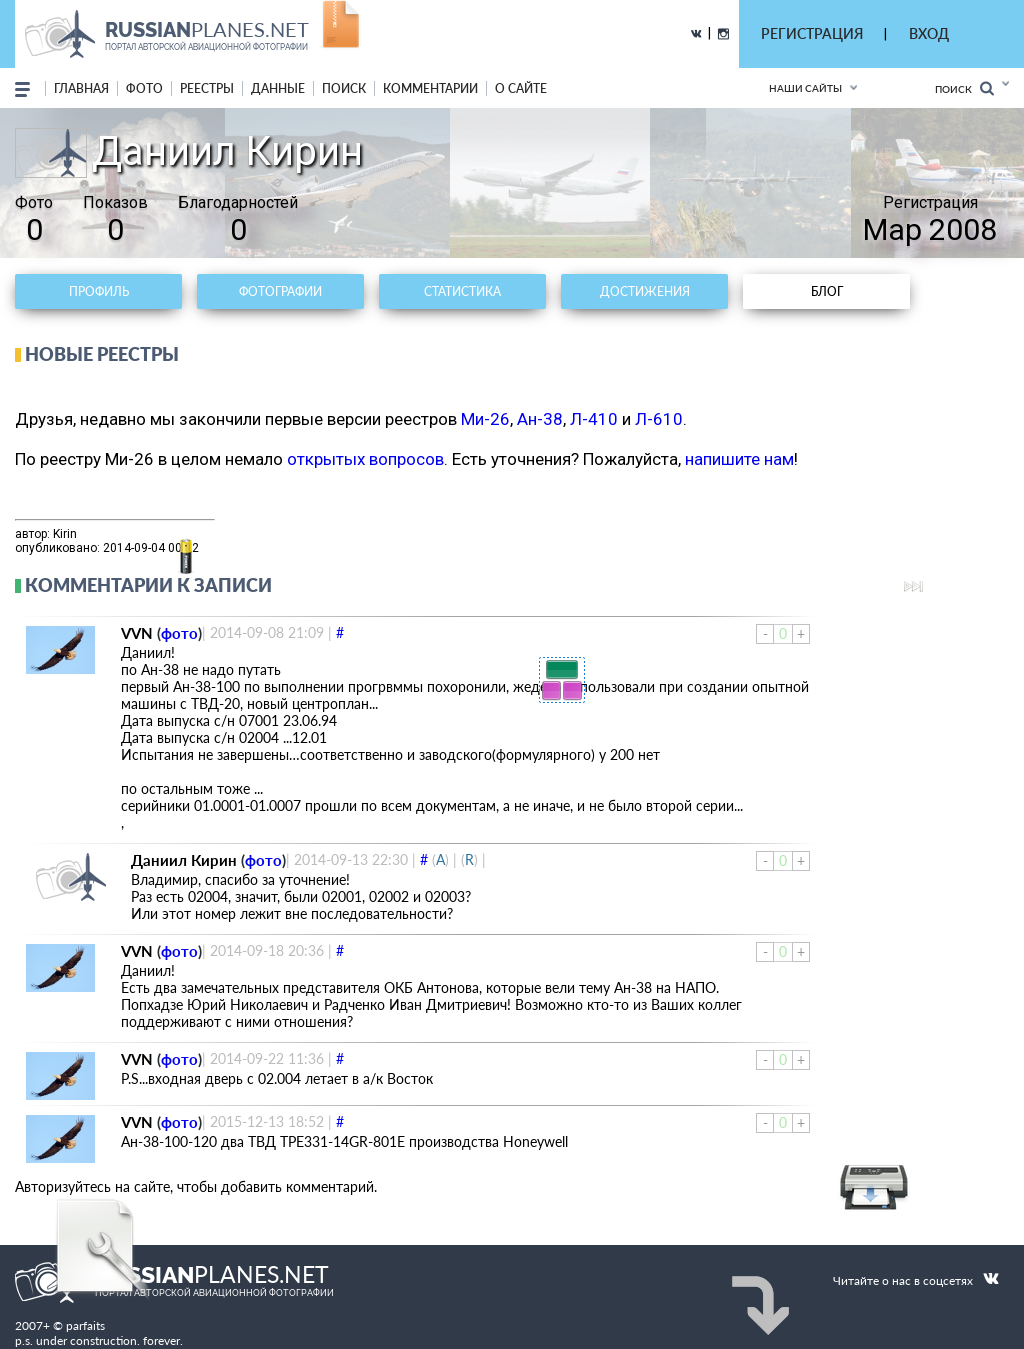 This screenshot has height=1349, width=1024. I want to click on indicates a document is currently printing, so click(874, 1186).